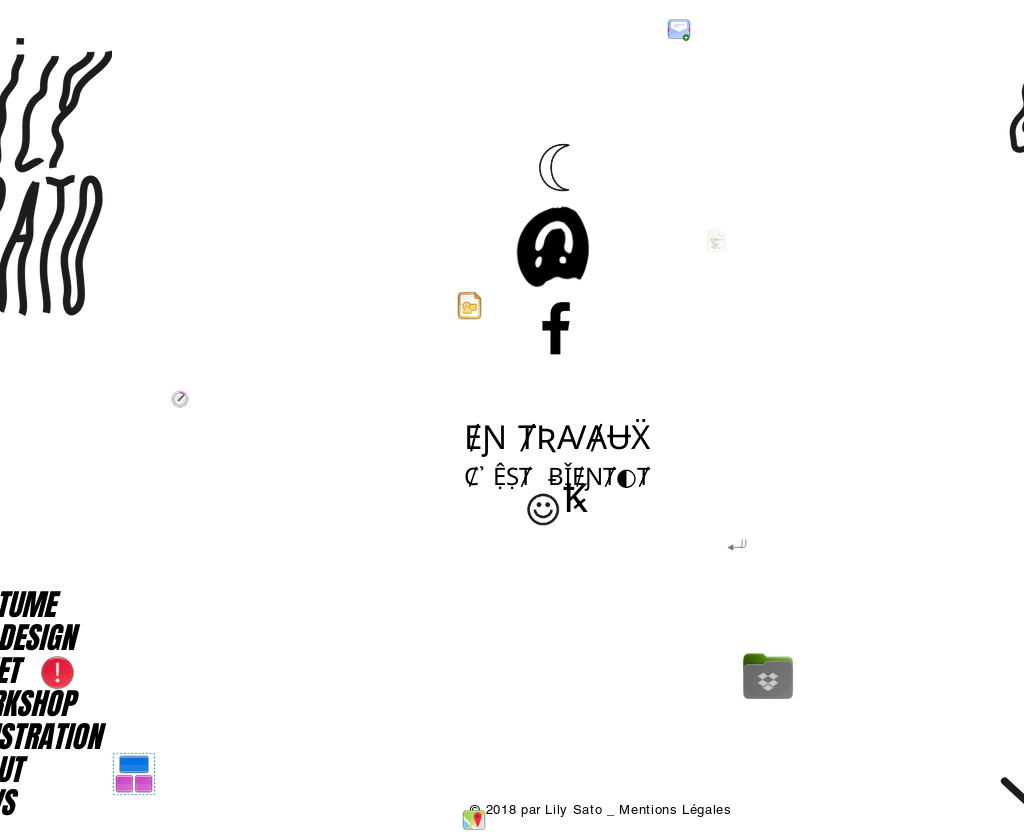 This screenshot has width=1024, height=835. Describe the element at coordinates (134, 774) in the screenshot. I see `select all items in the current view` at that location.